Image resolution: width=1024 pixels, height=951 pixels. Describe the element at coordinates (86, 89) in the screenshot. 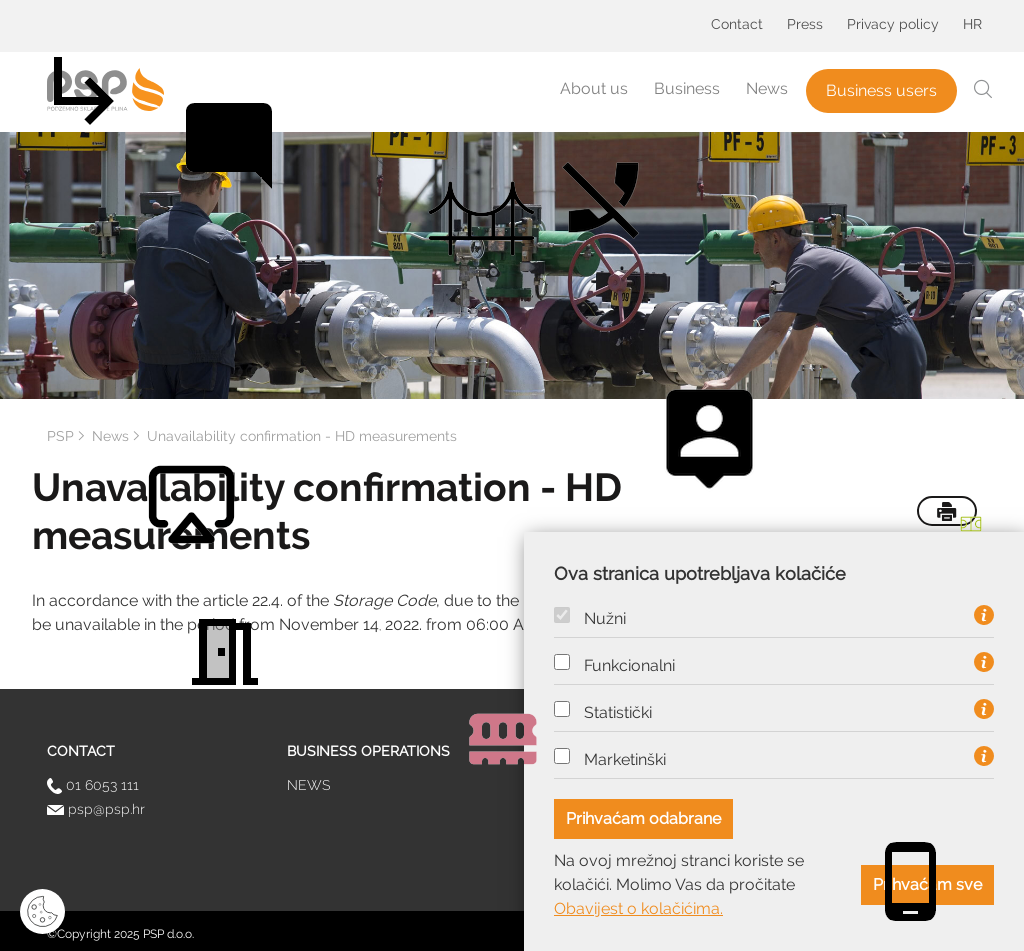

I see `navigate to a subdirectory or nested folder` at that location.